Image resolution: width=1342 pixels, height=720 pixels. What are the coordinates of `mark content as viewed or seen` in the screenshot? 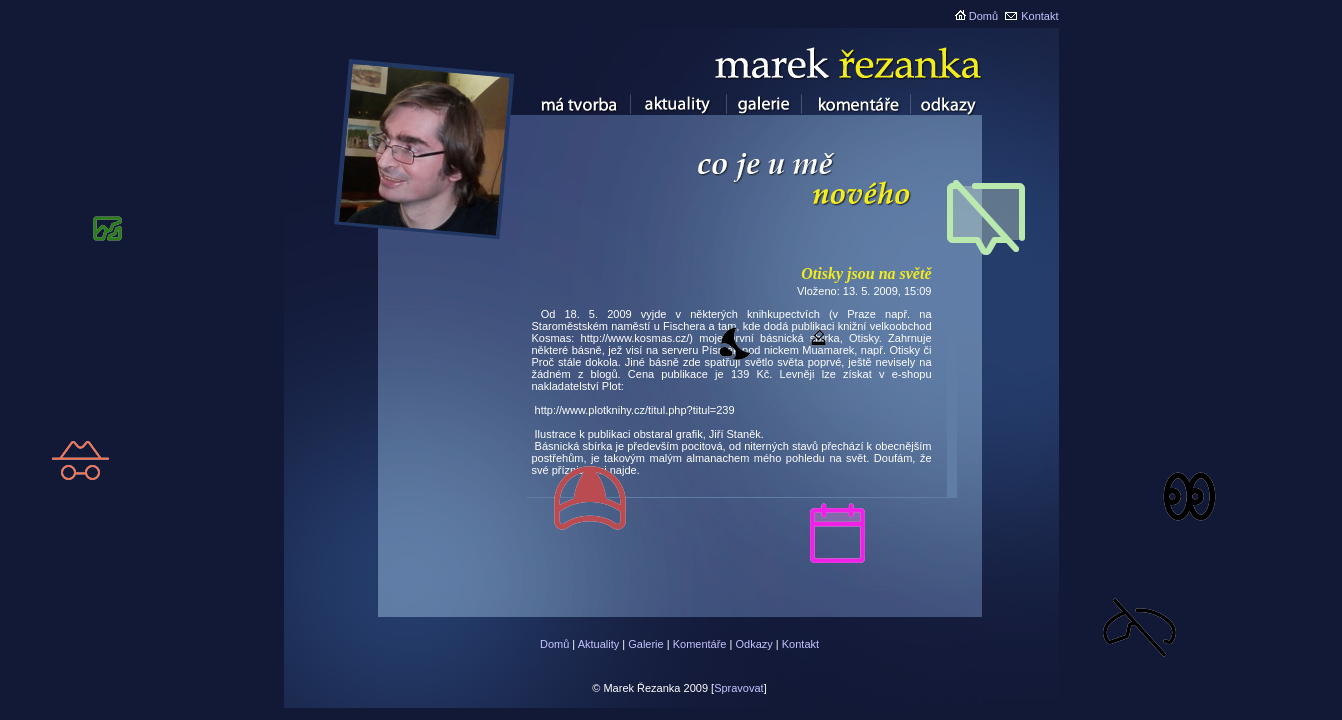 It's located at (1189, 496).